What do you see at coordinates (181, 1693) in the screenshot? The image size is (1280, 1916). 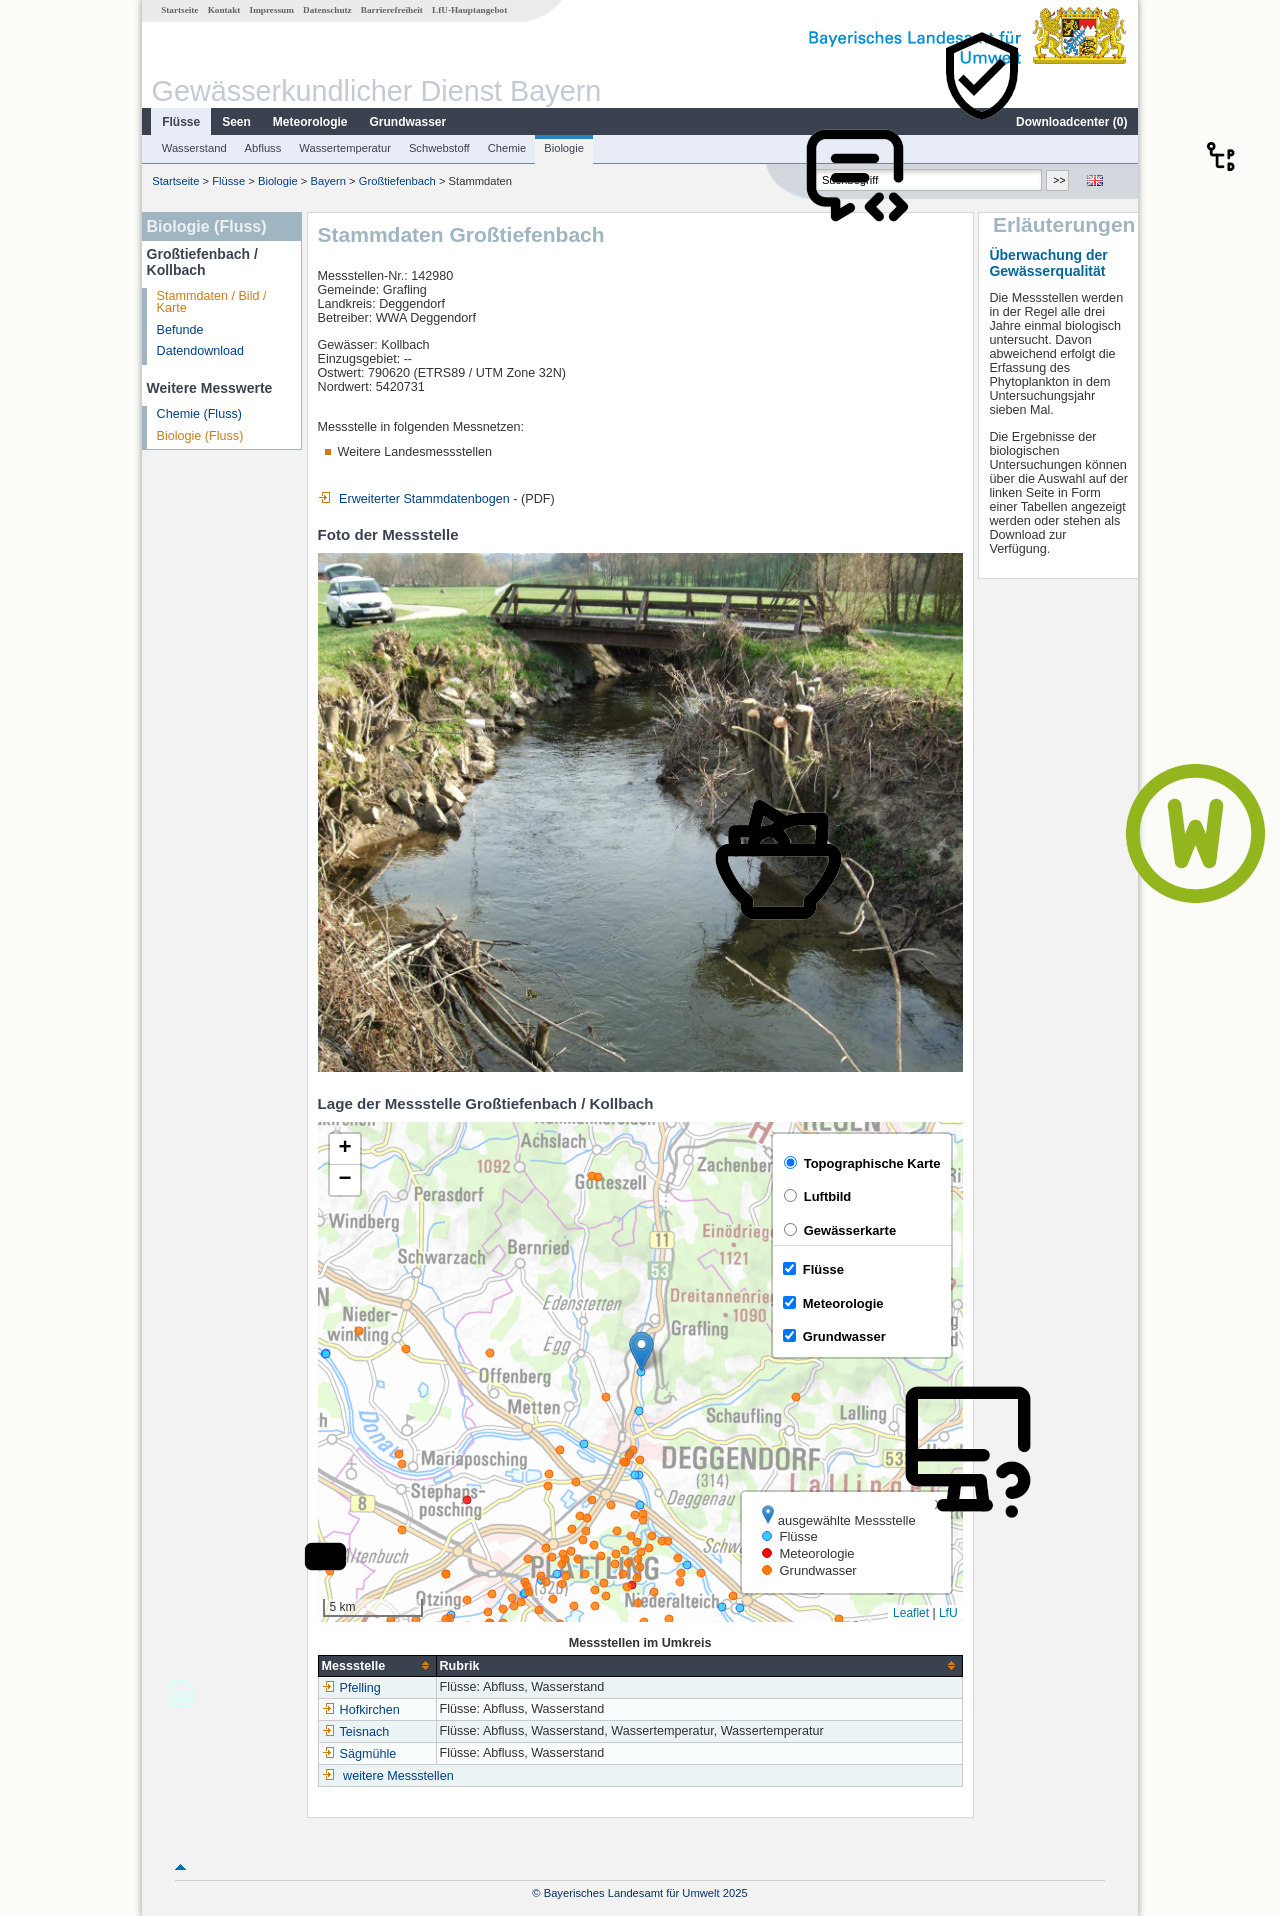 I see `manage sim card settings` at bounding box center [181, 1693].